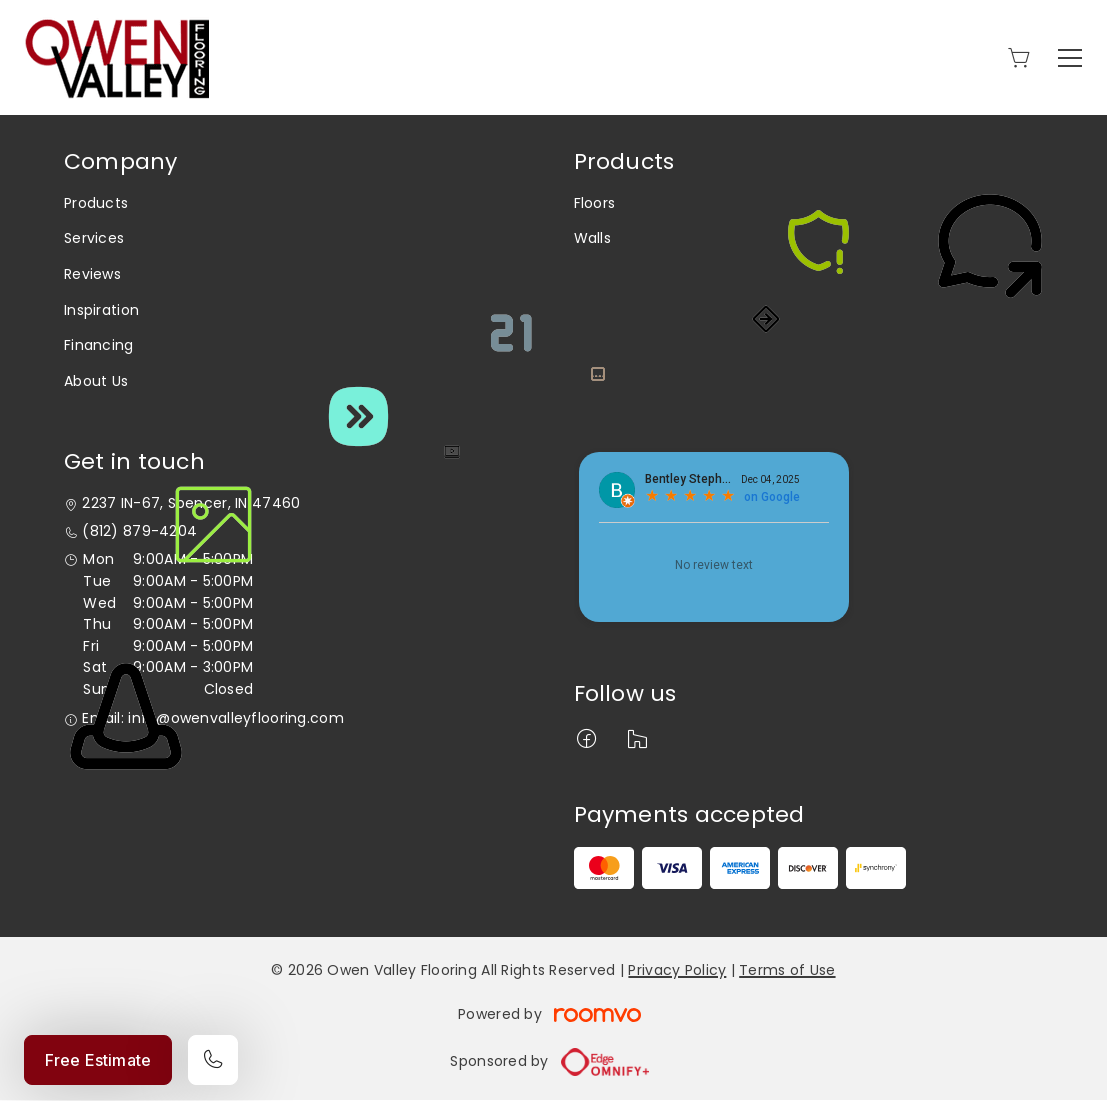  What do you see at coordinates (818, 240) in the screenshot?
I see `security warning or alert detected` at bounding box center [818, 240].